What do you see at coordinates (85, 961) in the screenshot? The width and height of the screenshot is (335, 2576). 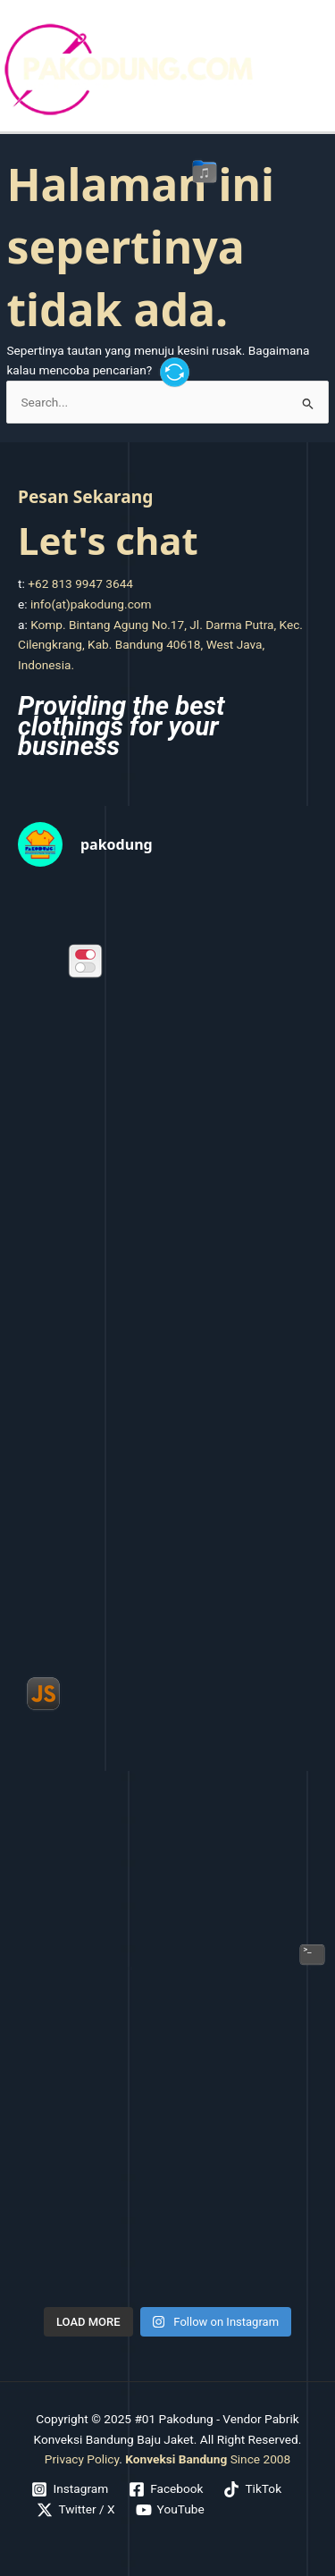 I see `open gnome tweaks to customize system settings` at bounding box center [85, 961].